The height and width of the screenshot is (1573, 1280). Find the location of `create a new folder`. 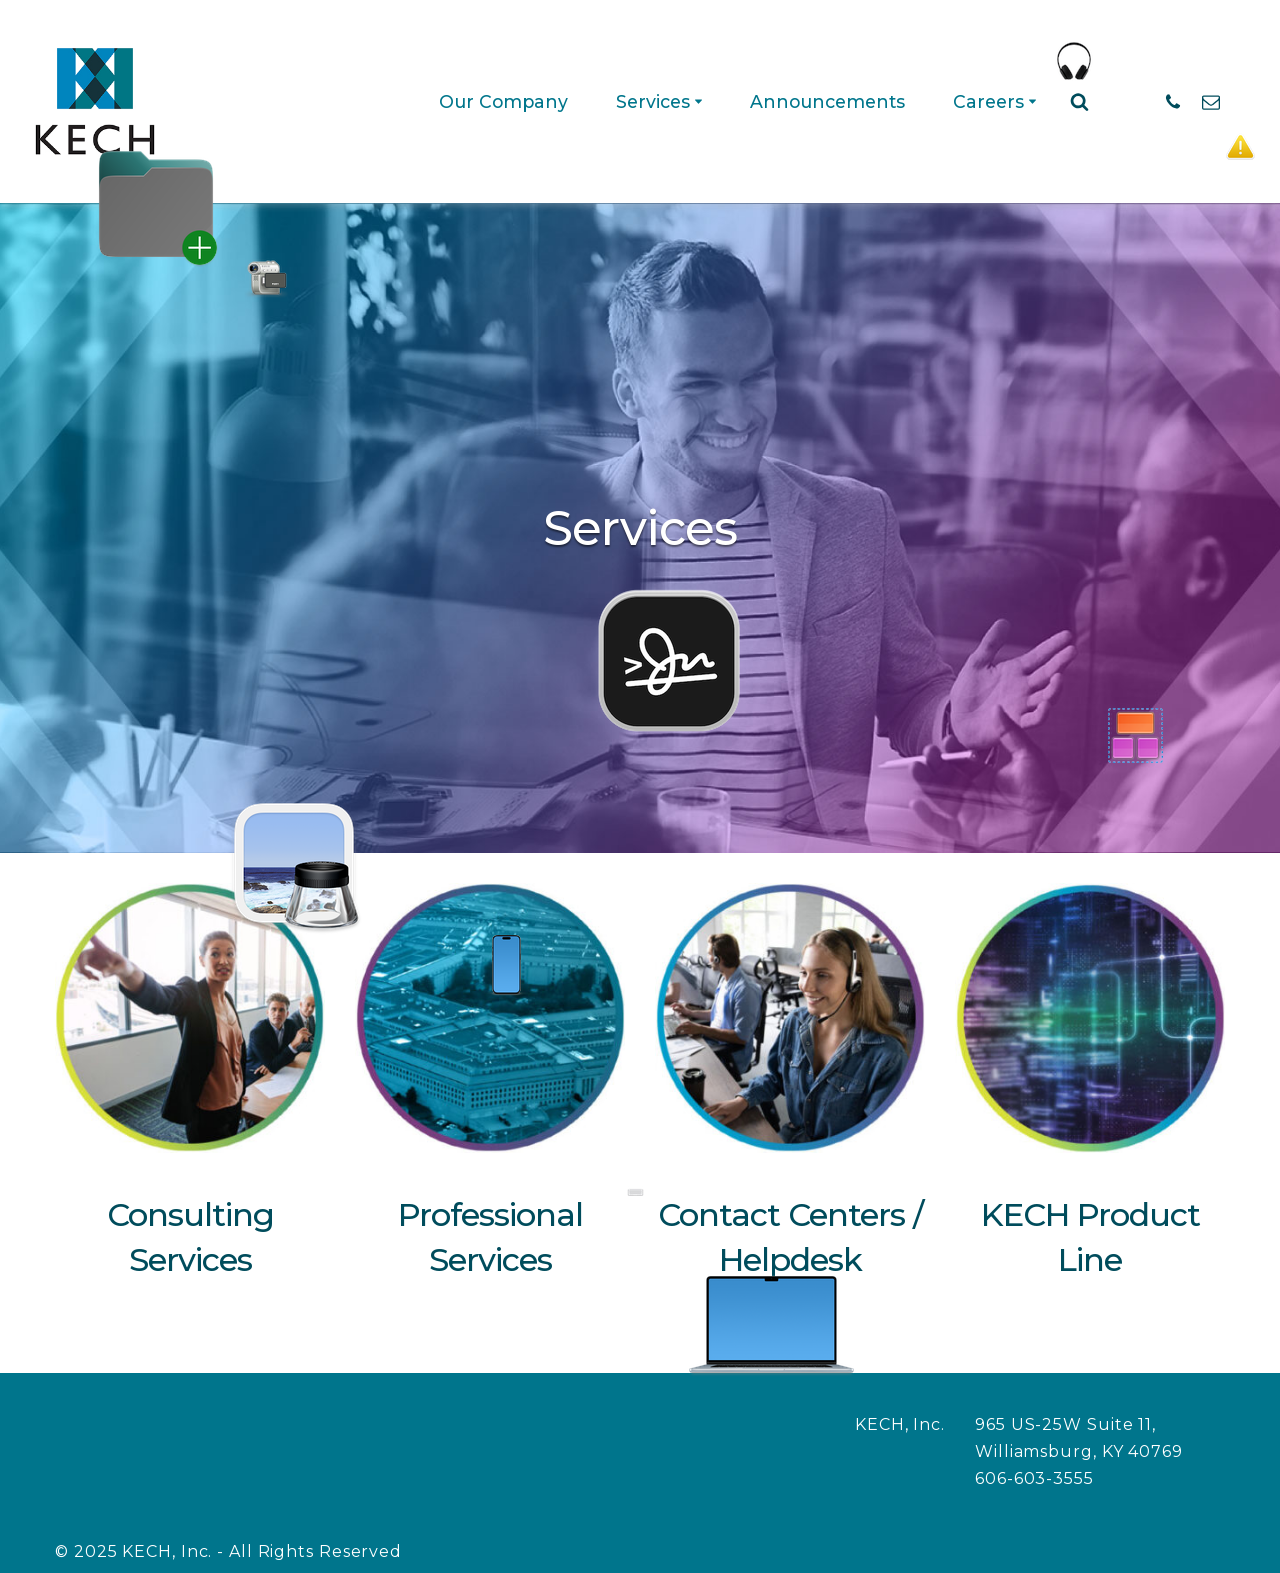

create a new folder is located at coordinates (156, 204).